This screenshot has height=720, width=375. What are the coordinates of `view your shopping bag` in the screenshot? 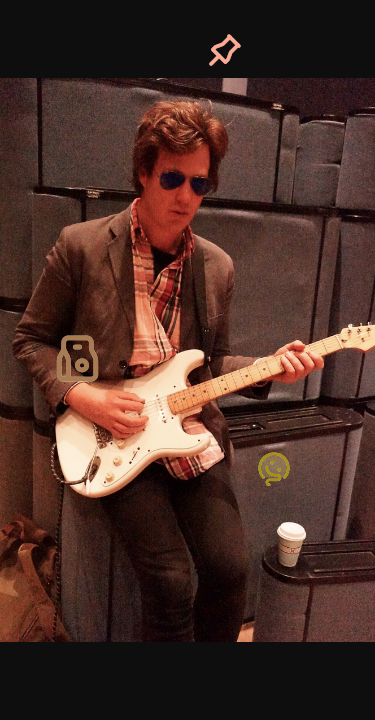 It's located at (77, 358).